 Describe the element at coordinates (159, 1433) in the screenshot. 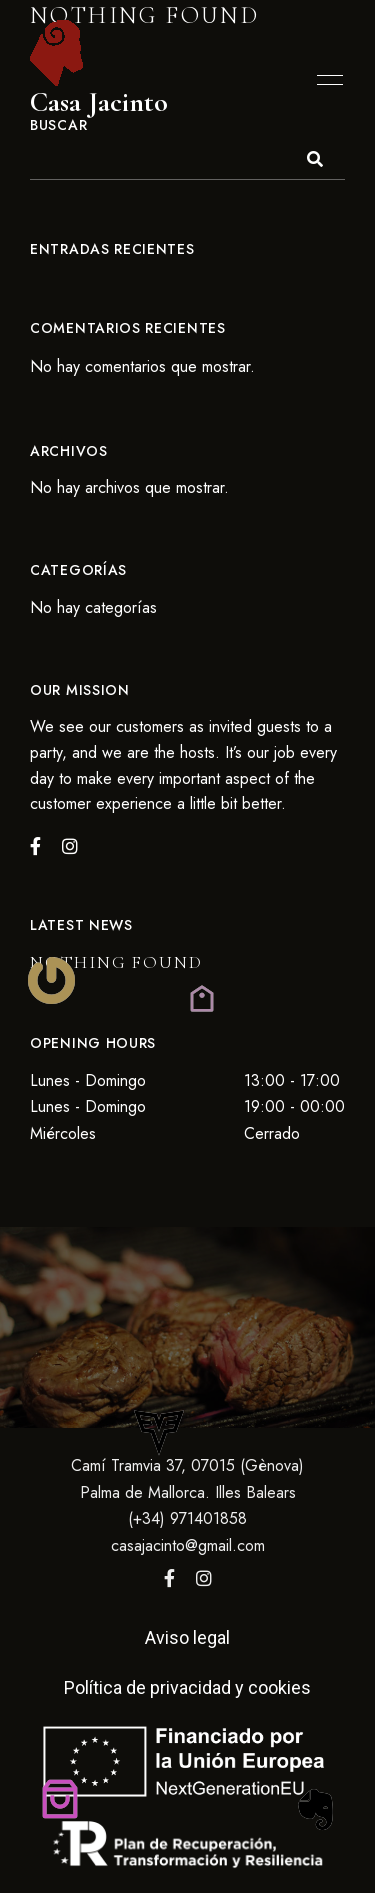

I see `open CodeSignal app or website` at that location.